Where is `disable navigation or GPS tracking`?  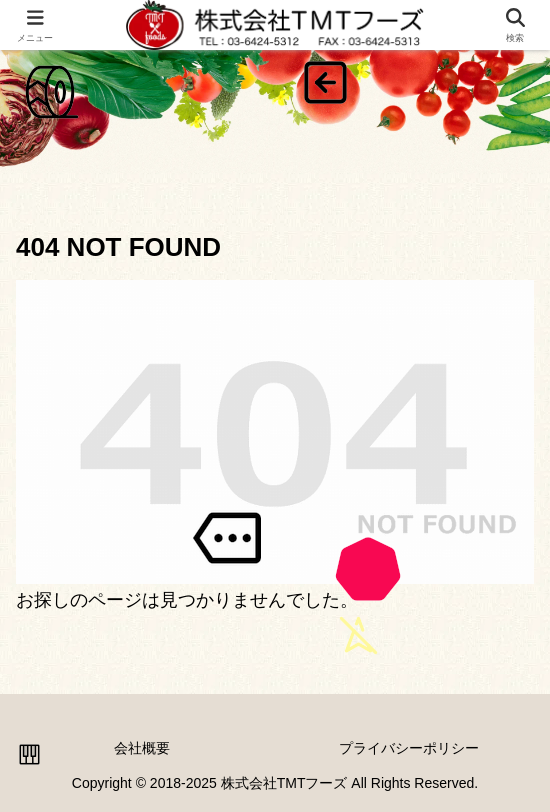
disable navigation or GPS tracking is located at coordinates (358, 635).